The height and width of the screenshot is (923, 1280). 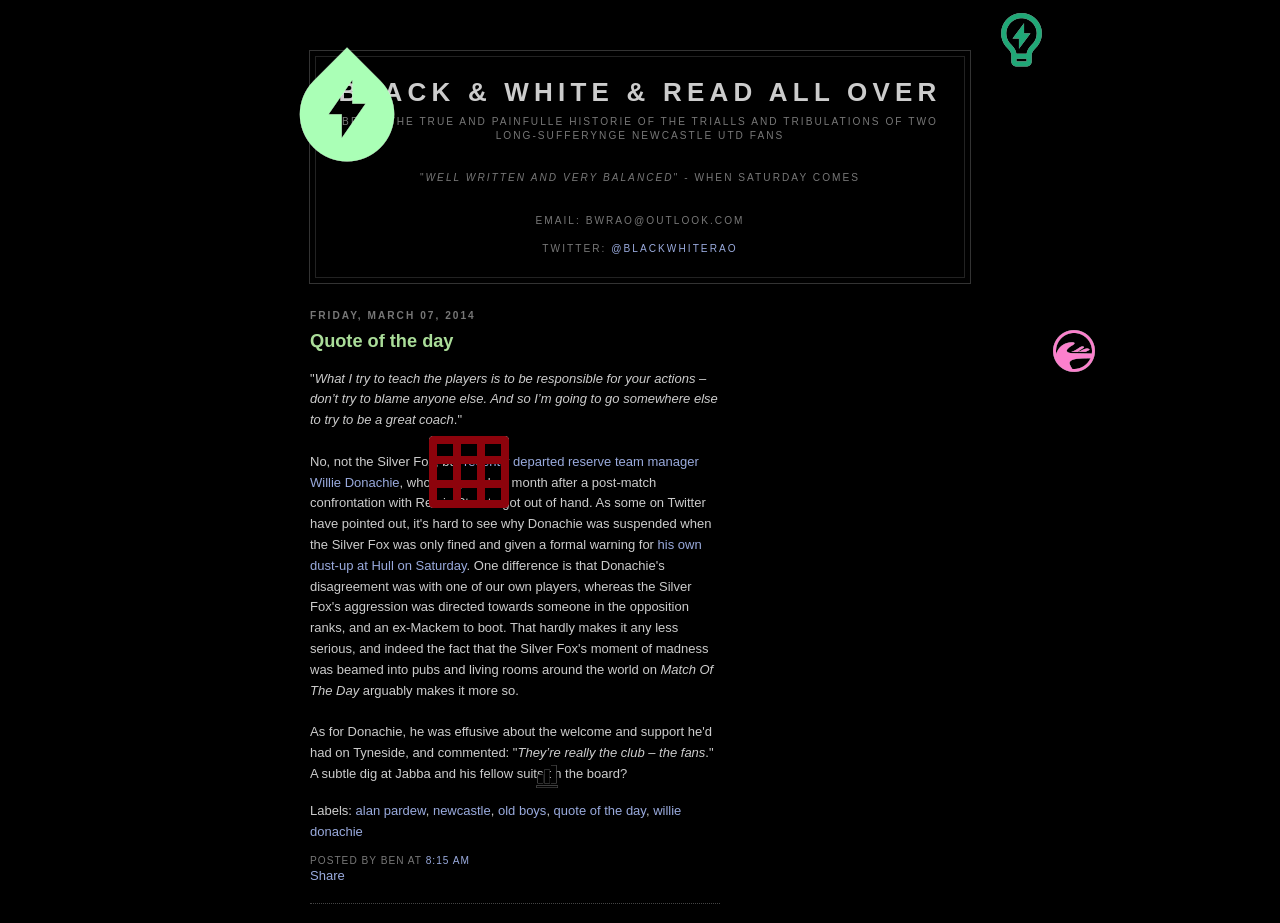 What do you see at coordinates (1021, 38) in the screenshot?
I see `indicates a new idea or inspiration` at bounding box center [1021, 38].